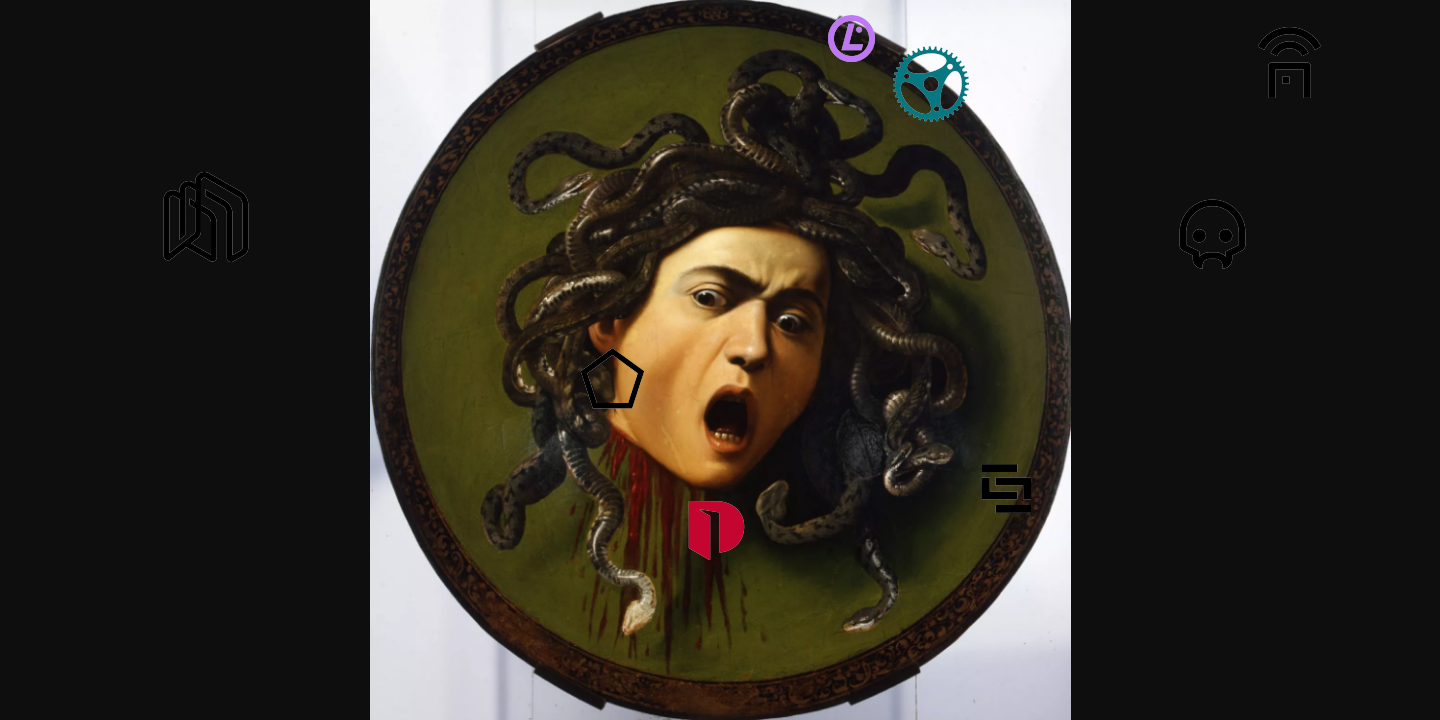 This screenshot has width=1440, height=720. What do you see at coordinates (931, 84) in the screenshot?
I see `actix web framework logo` at bounding box center [931, 84].